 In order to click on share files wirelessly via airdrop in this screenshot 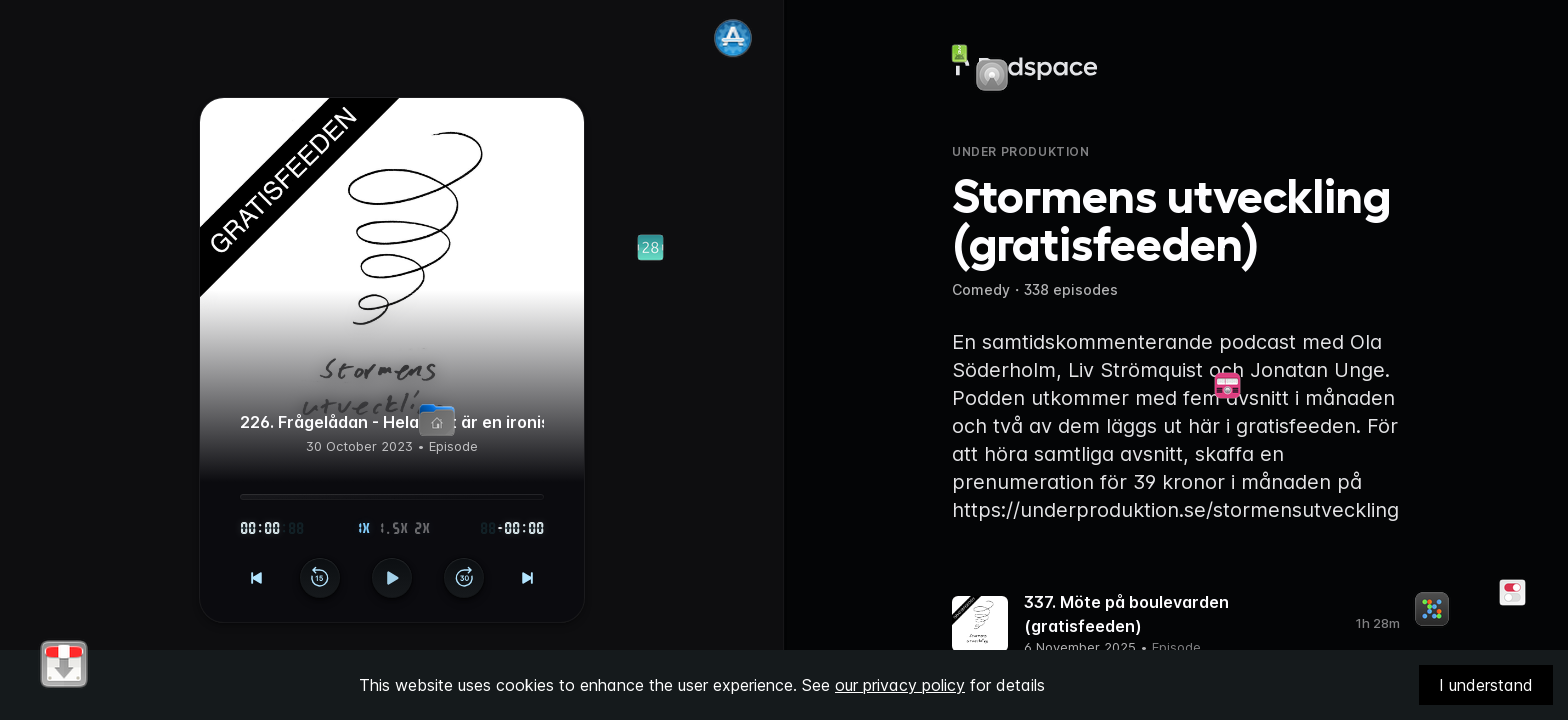, I will do `click(992, 75)`.